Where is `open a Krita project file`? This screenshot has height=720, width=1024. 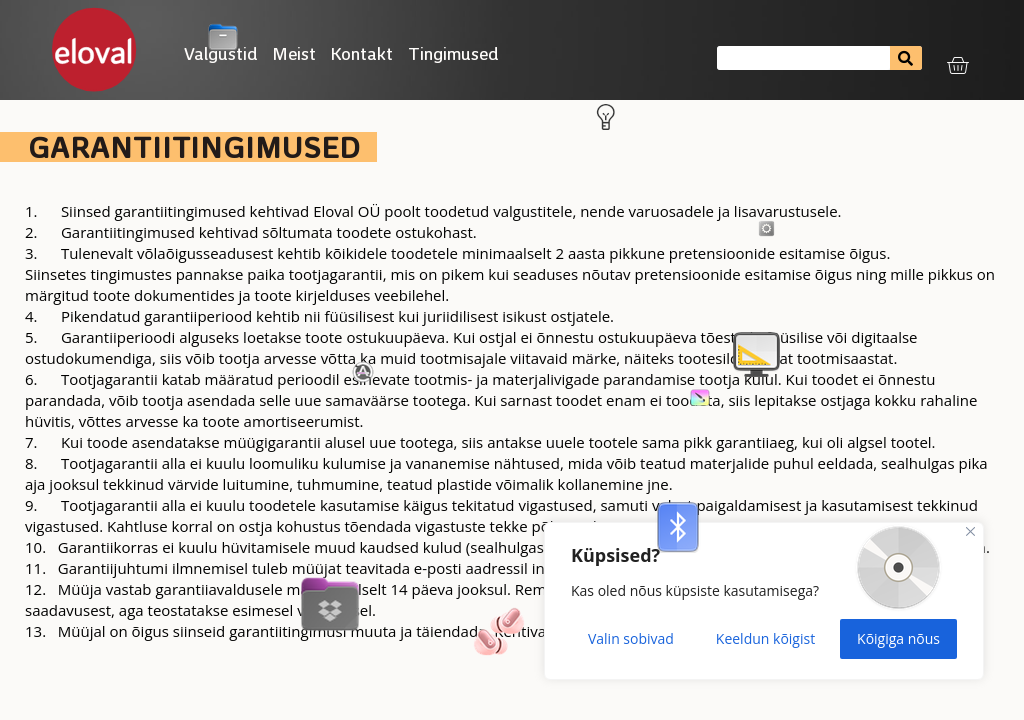 open a Krita project file is located at coordinates (700, 397).